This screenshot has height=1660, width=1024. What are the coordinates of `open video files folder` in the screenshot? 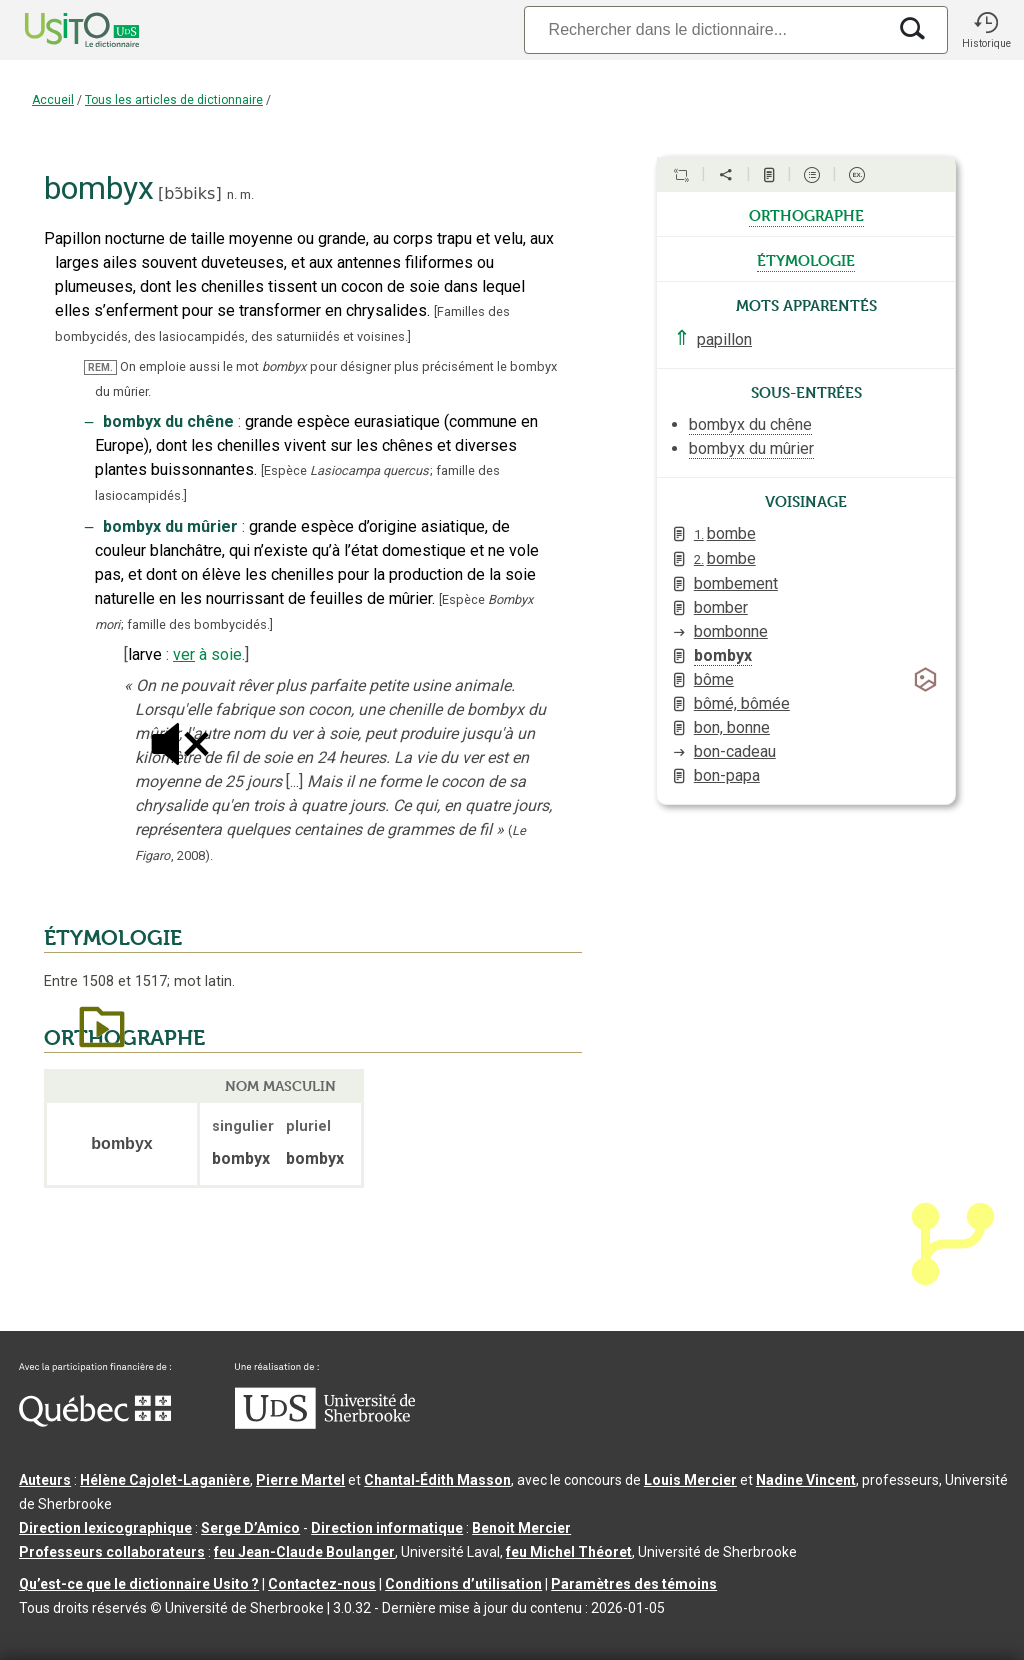 It's located at (102, 1027).